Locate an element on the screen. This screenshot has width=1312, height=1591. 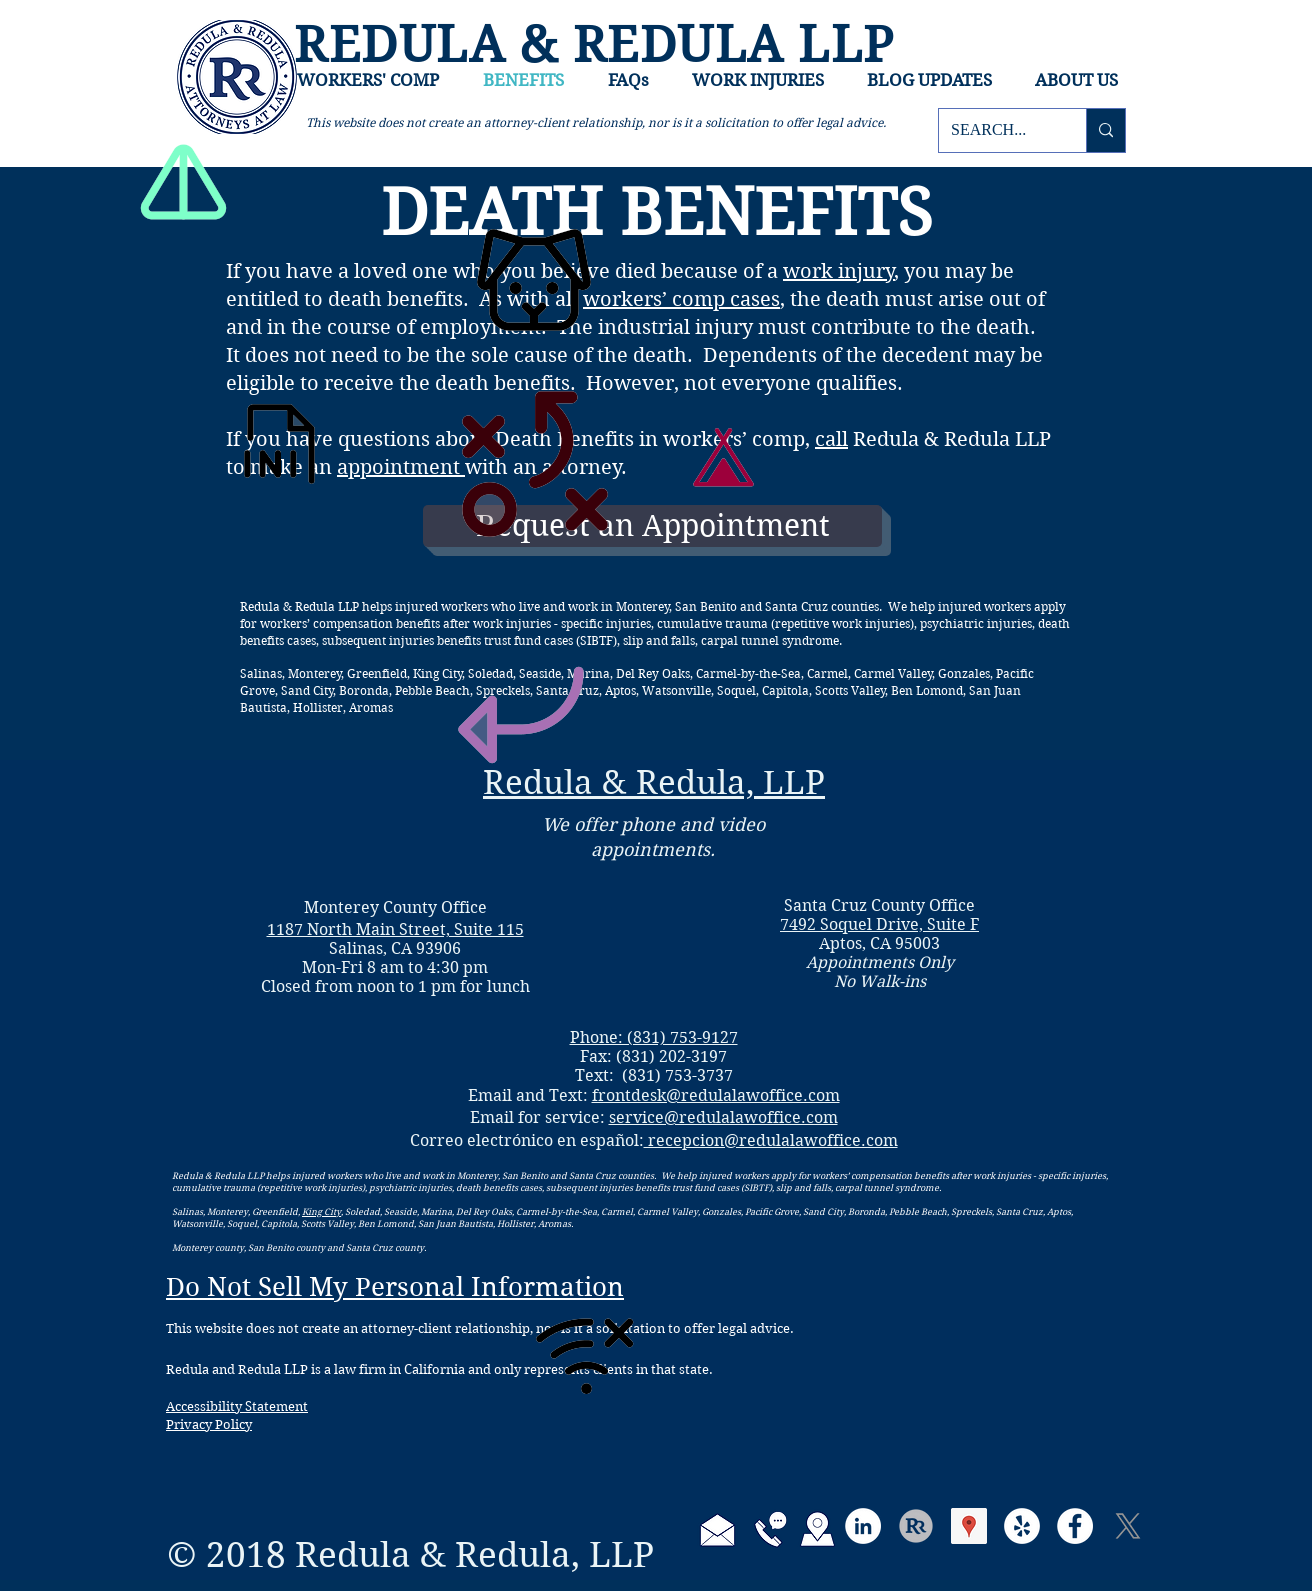
view or open an INI configuration file is located at coordinates (281, 444).